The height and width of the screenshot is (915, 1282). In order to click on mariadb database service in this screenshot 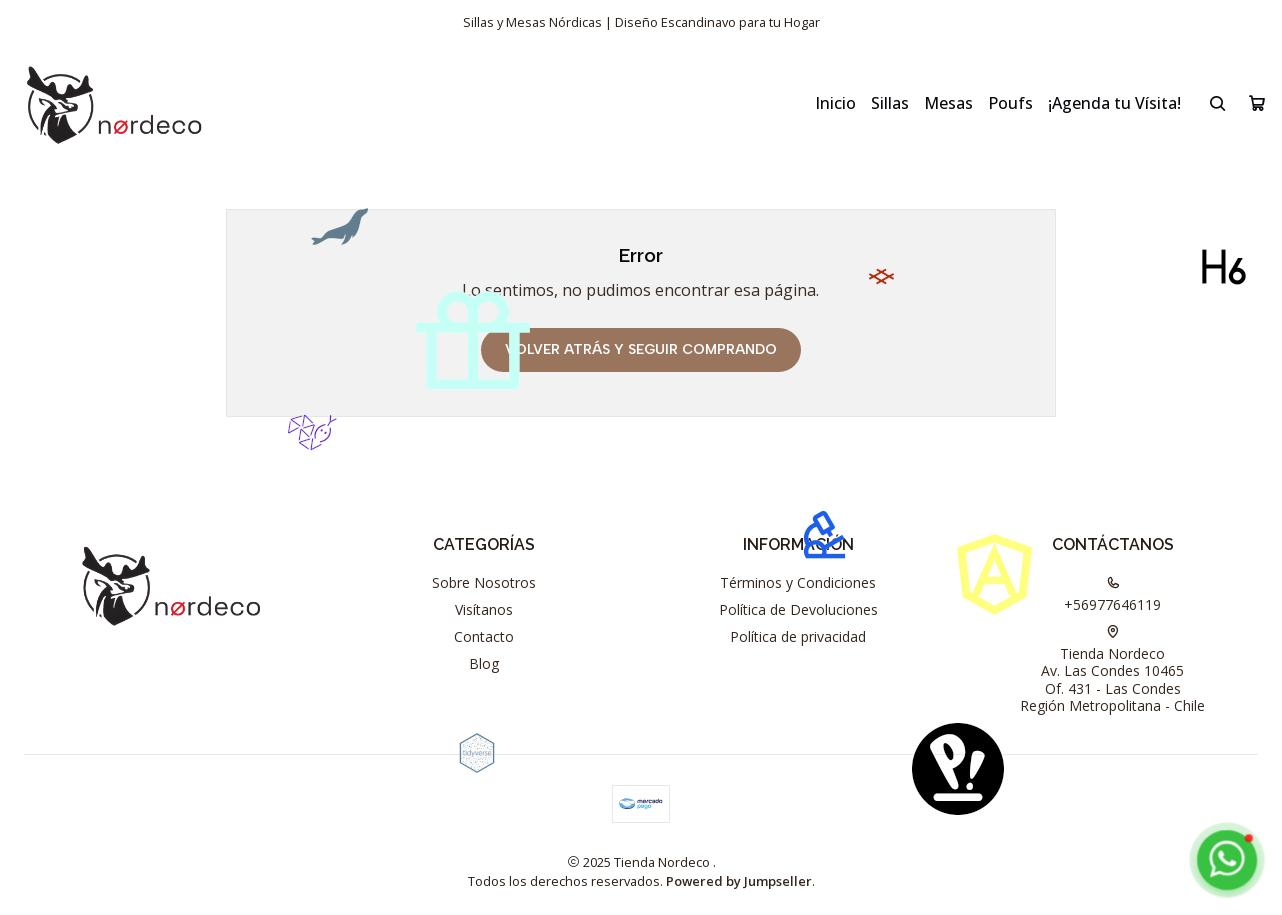, I will do `click(339, 226)`.